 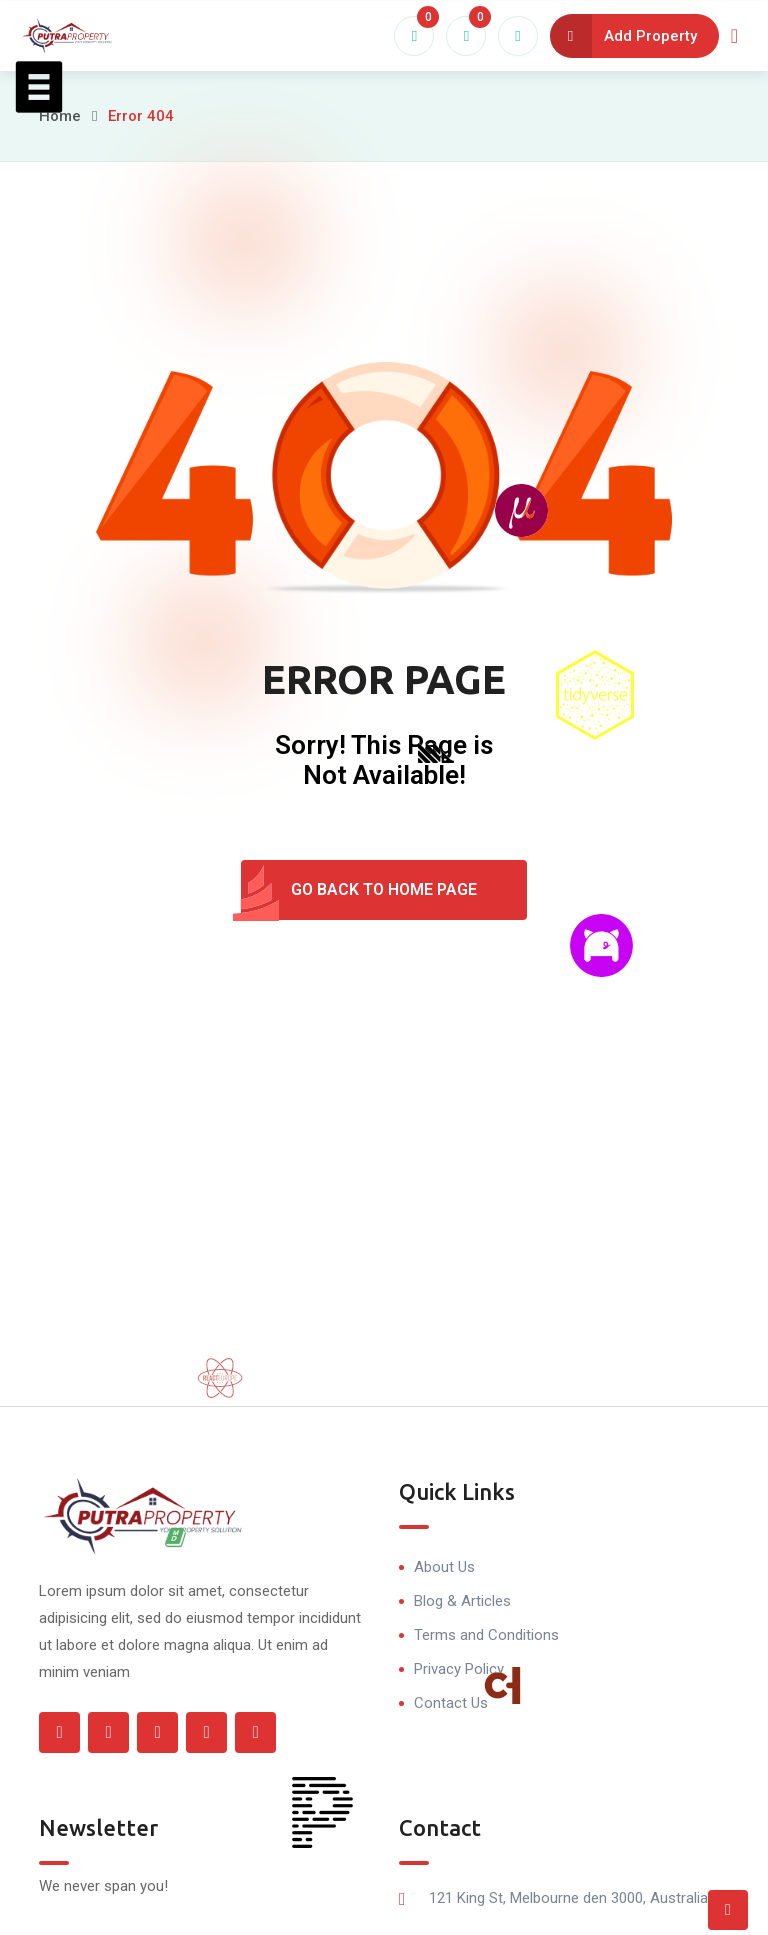 I want to click on mdbook documentation tool logo, so click(x=175, y=1537).